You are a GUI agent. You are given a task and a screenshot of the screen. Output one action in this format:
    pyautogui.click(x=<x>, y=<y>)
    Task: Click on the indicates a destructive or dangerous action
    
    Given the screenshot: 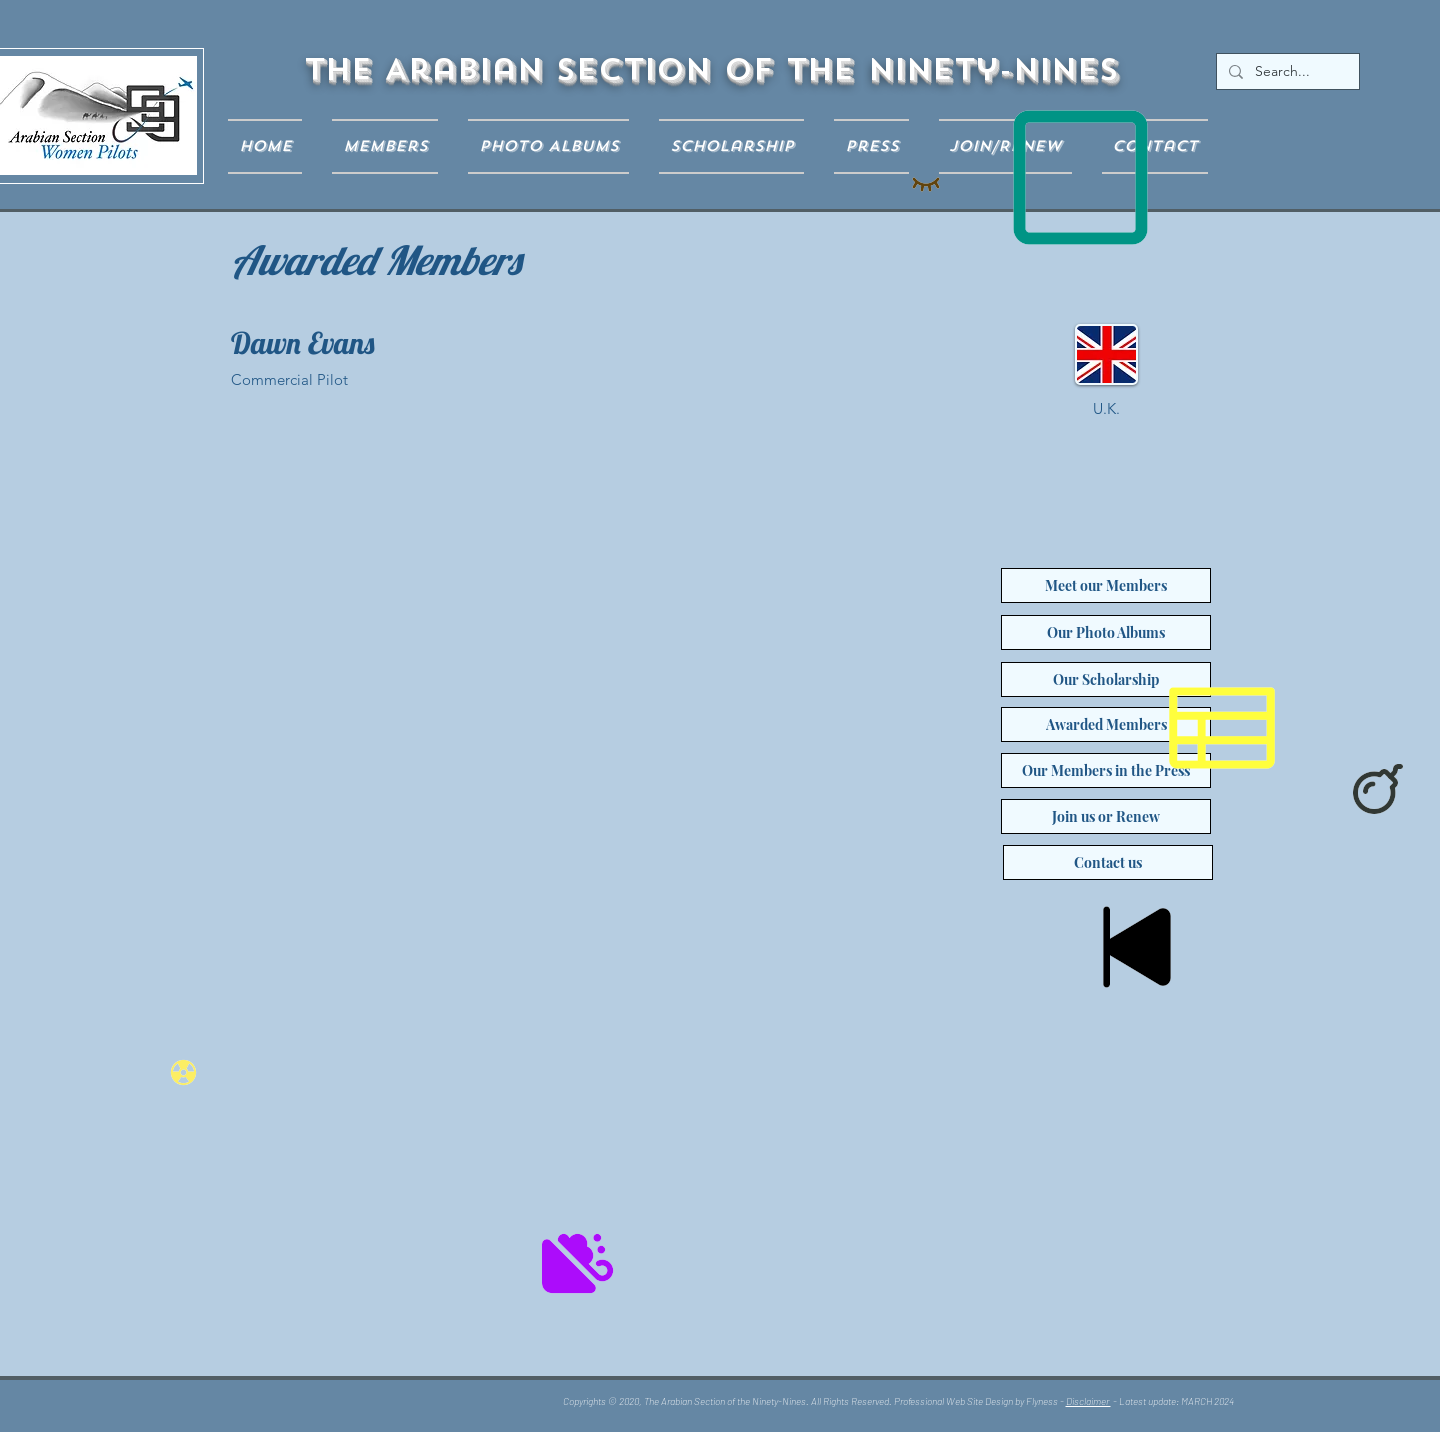 What is the action you would take?
    pyautogui.click(x=1378, y=789)
    